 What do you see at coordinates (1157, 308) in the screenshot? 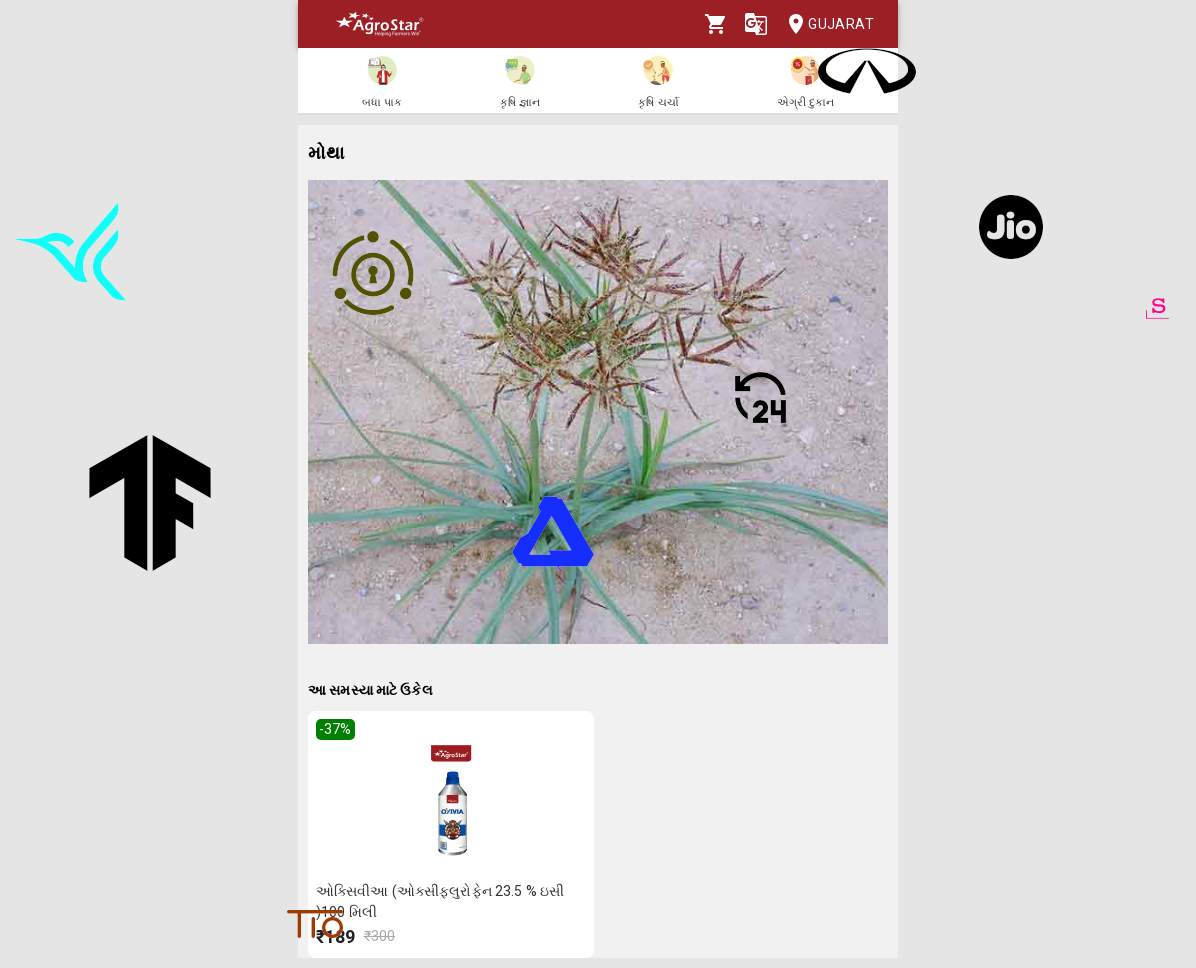
I see `slackware linux distribution logo` at bounding box center [1157, 308].